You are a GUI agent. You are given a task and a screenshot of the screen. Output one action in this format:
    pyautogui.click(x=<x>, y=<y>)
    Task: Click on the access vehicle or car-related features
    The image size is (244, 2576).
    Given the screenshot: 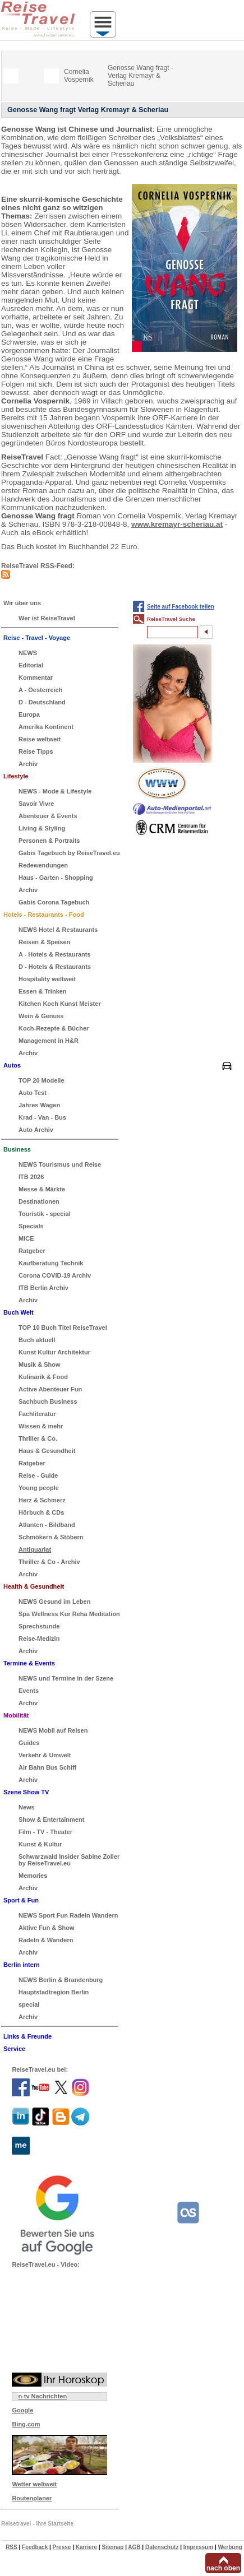 What is the action you would take?
    pyautogui.click(x=227, y=1065)
    